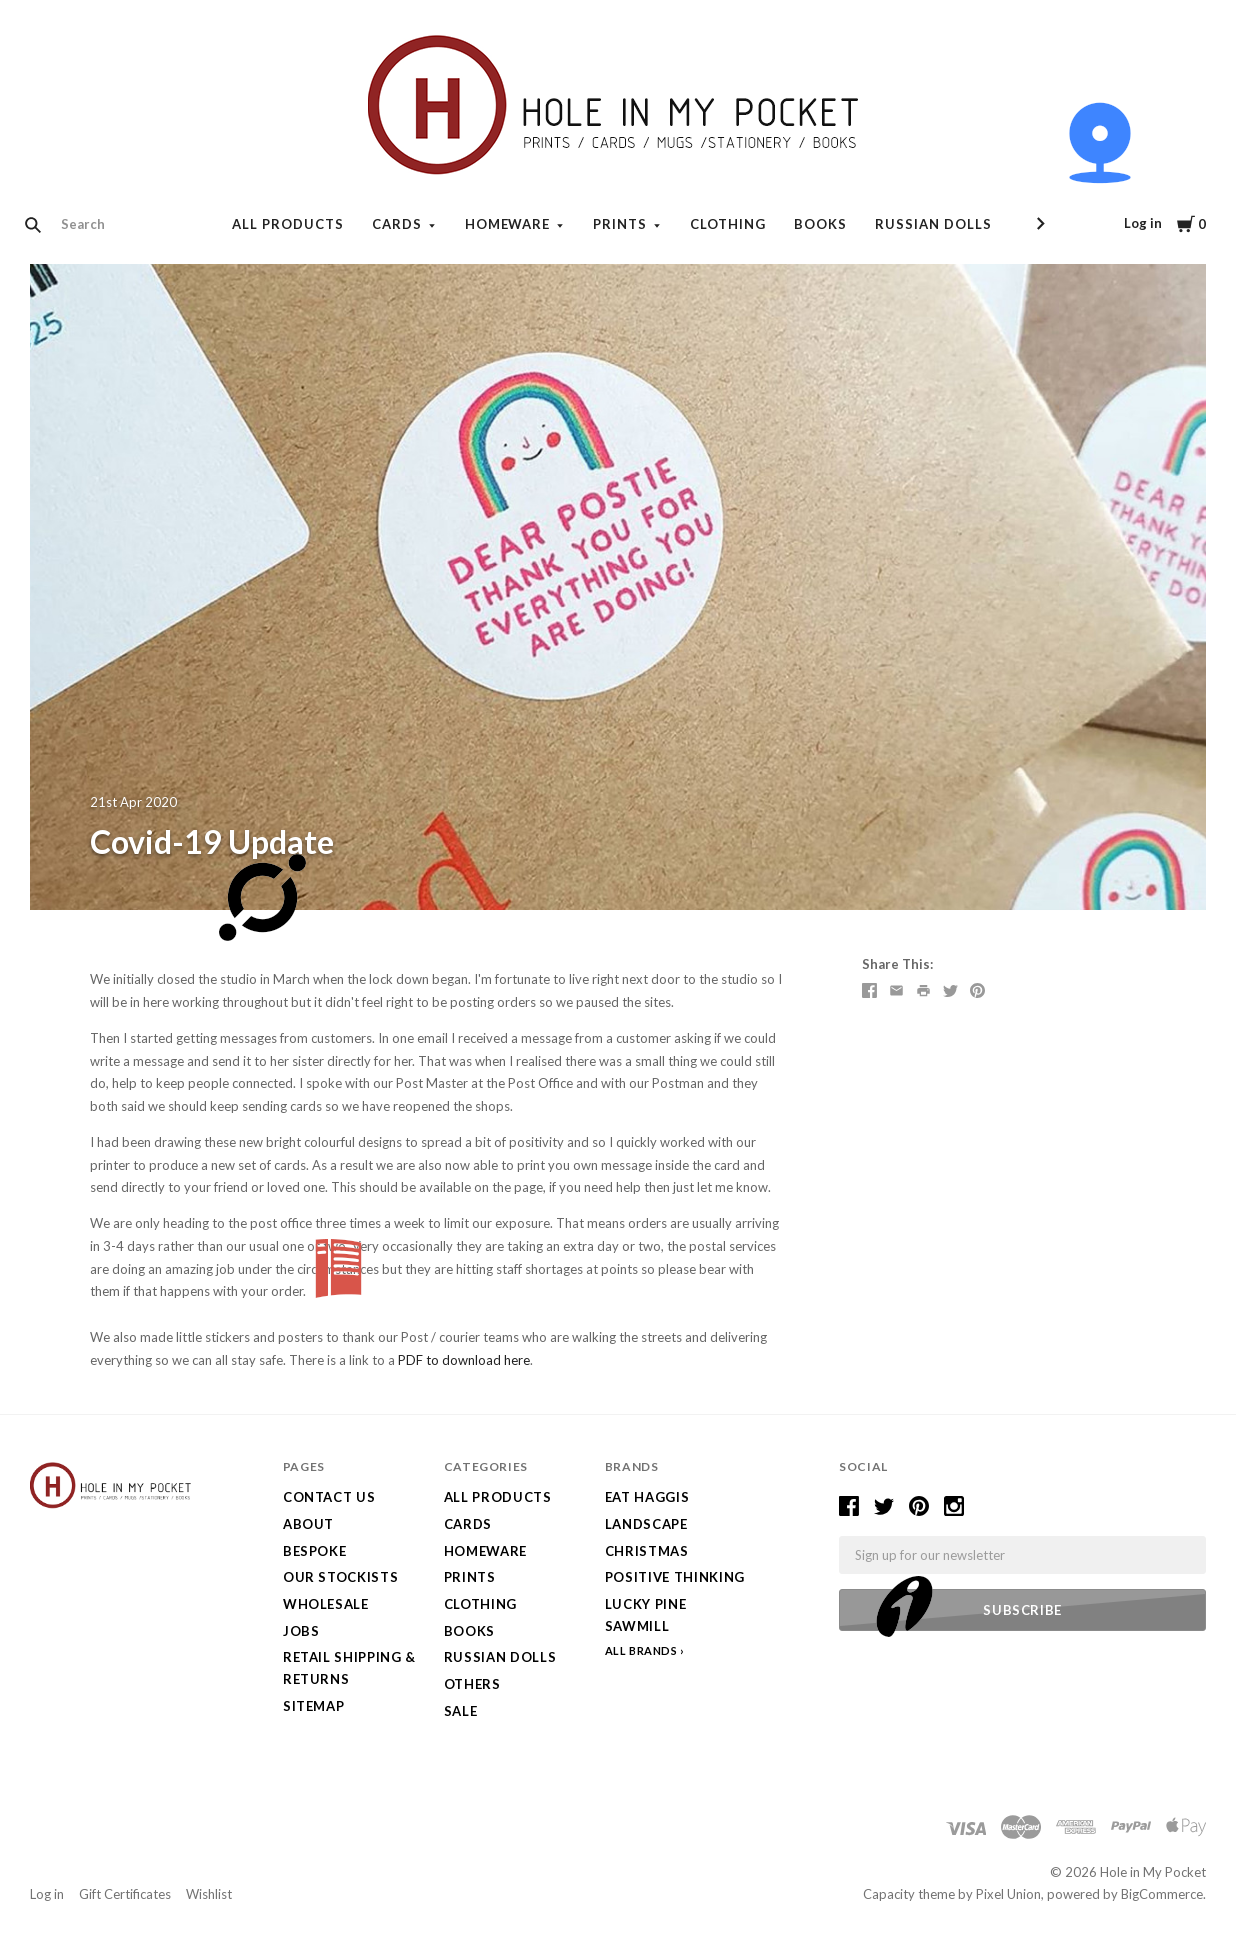 This screenshot has height=1934, width=1236. What do you see at coordinates (262, 897) in the screenshot?
I see `icon logo for the simple-icons project` at bounding box center [262, 897].